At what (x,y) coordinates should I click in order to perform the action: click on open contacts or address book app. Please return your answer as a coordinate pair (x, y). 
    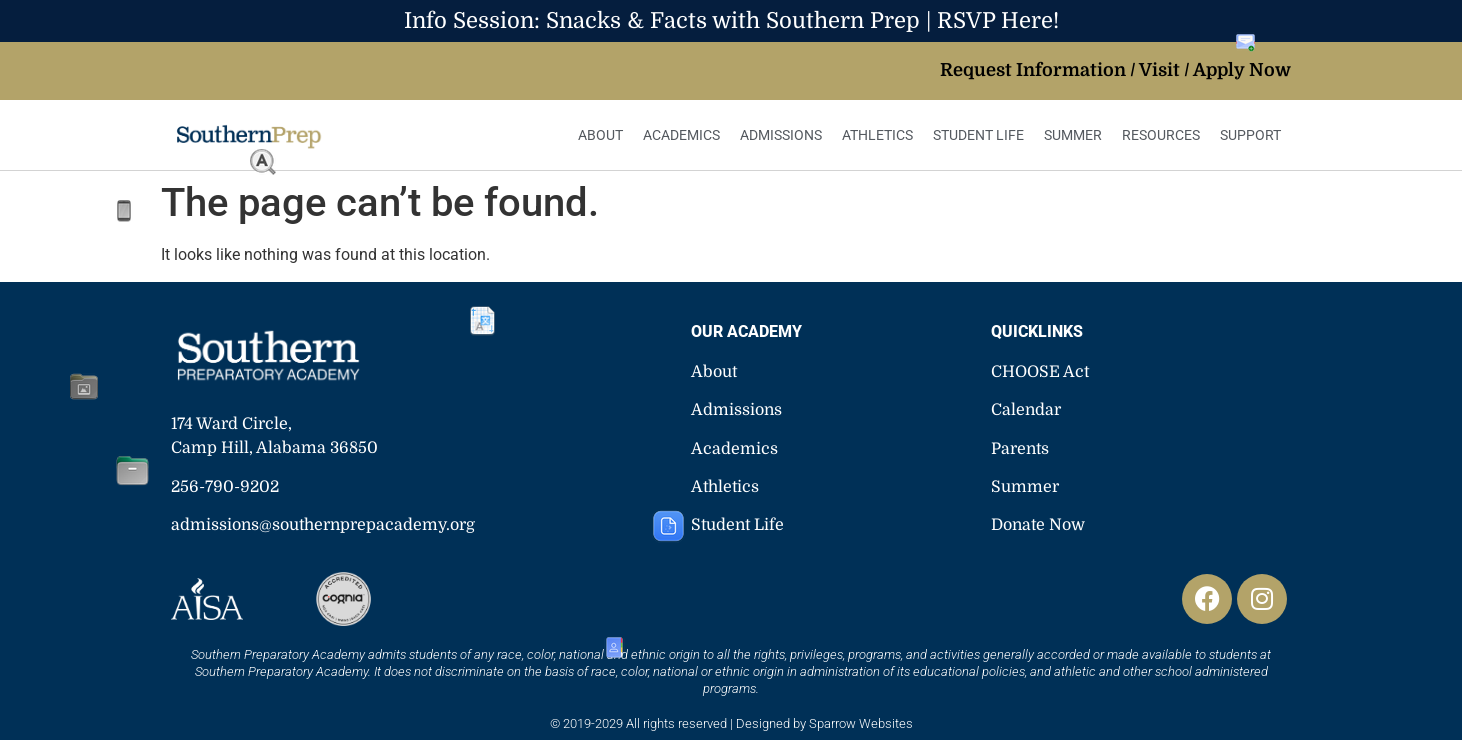
    Looking at the image, I should click on (614, 647).